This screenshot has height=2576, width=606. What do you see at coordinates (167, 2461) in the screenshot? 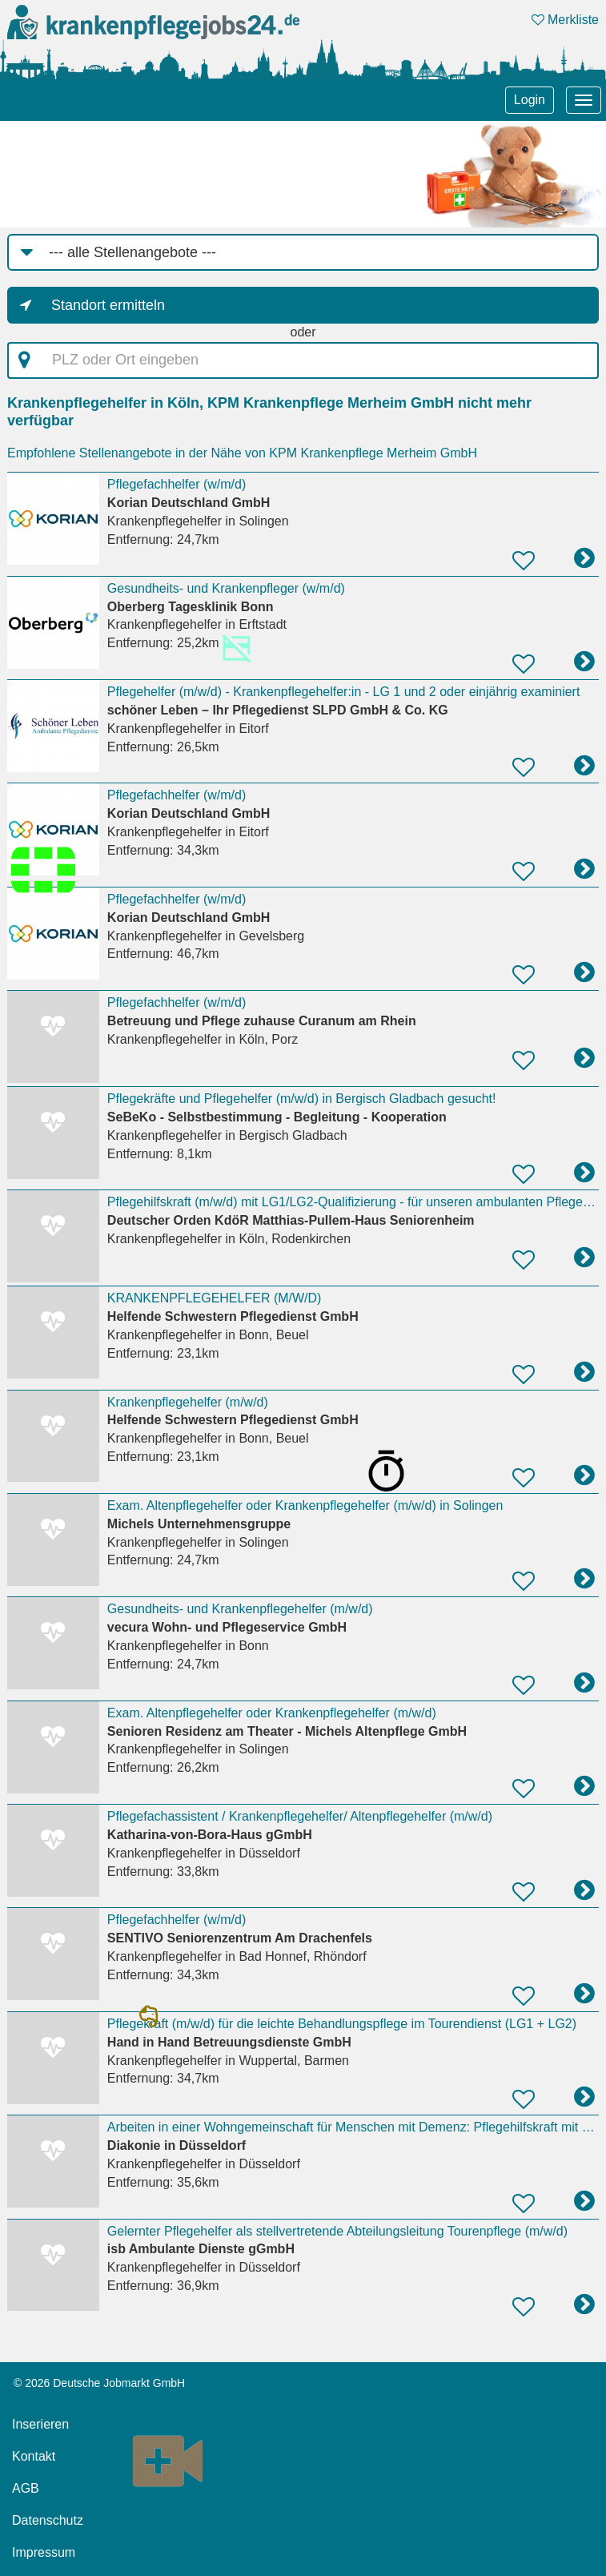
I see `add a new video recording` at bounding box center [167, 2461].